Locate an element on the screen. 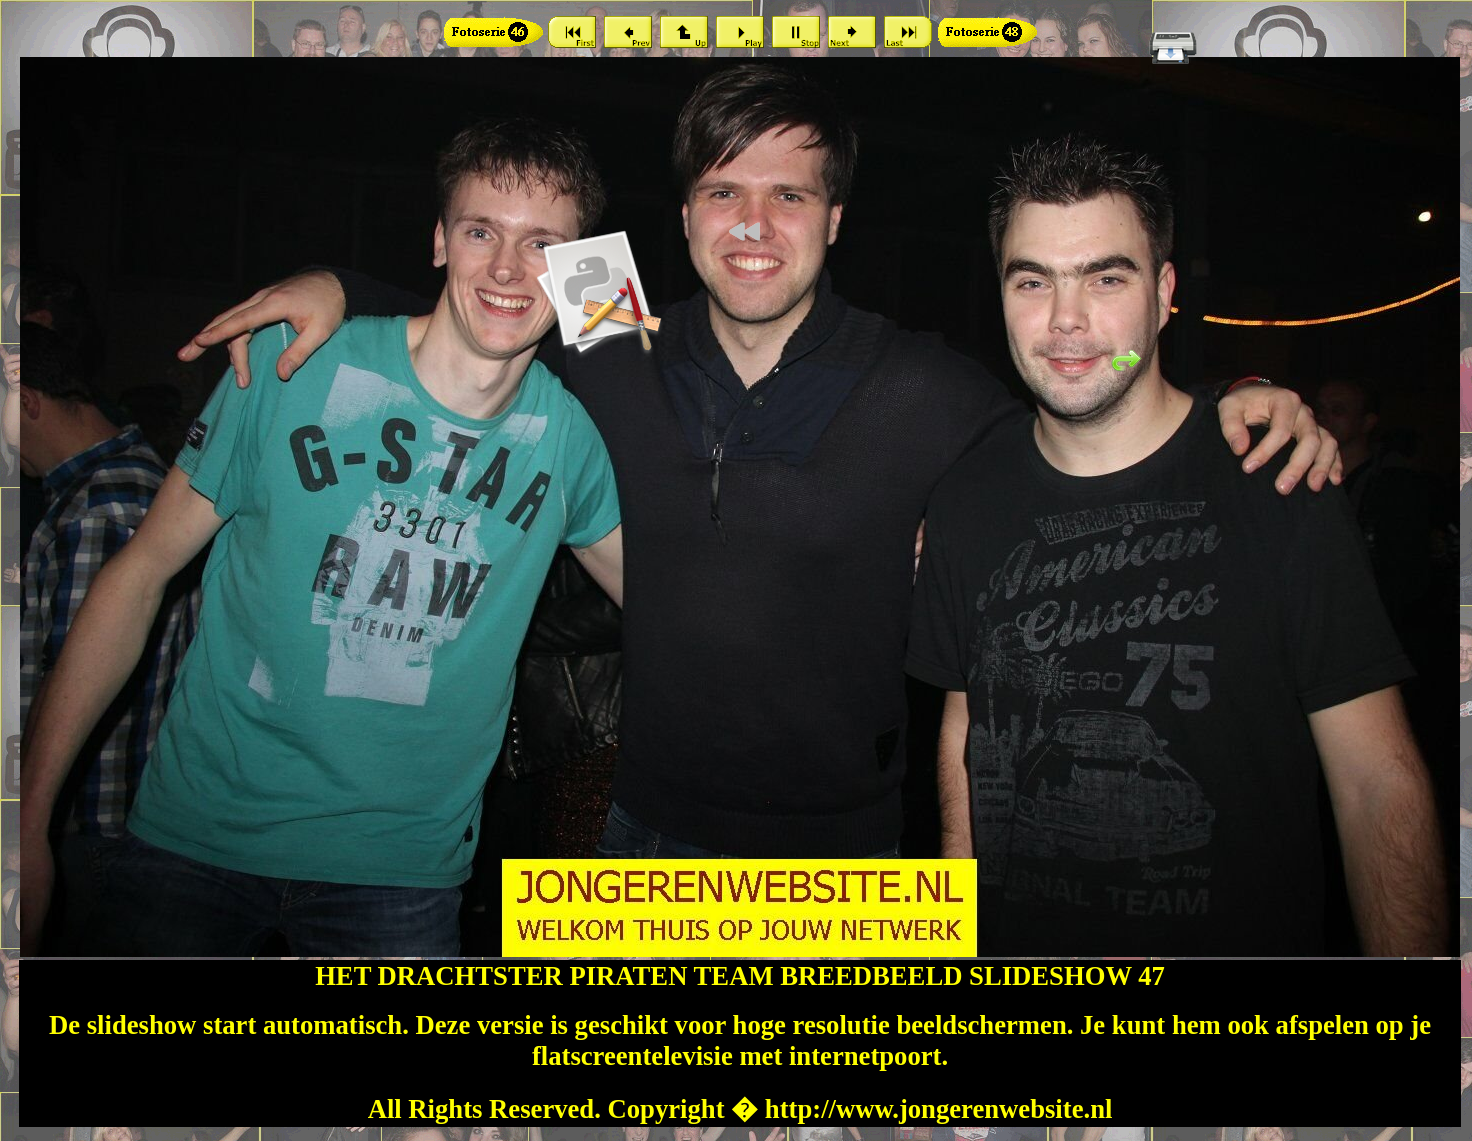 This screenshot has height=1141, width=1472. redo the last undone action is located at coordinates (1126, 359).